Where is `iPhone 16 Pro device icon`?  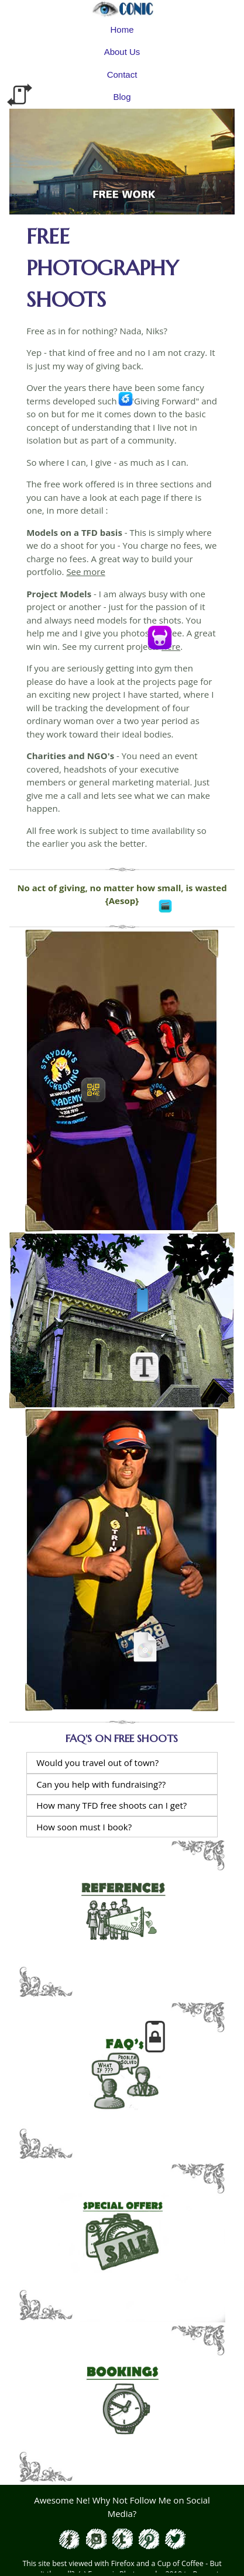 iPhone 16 Pro device icon is located at coordinates (142, 1300).